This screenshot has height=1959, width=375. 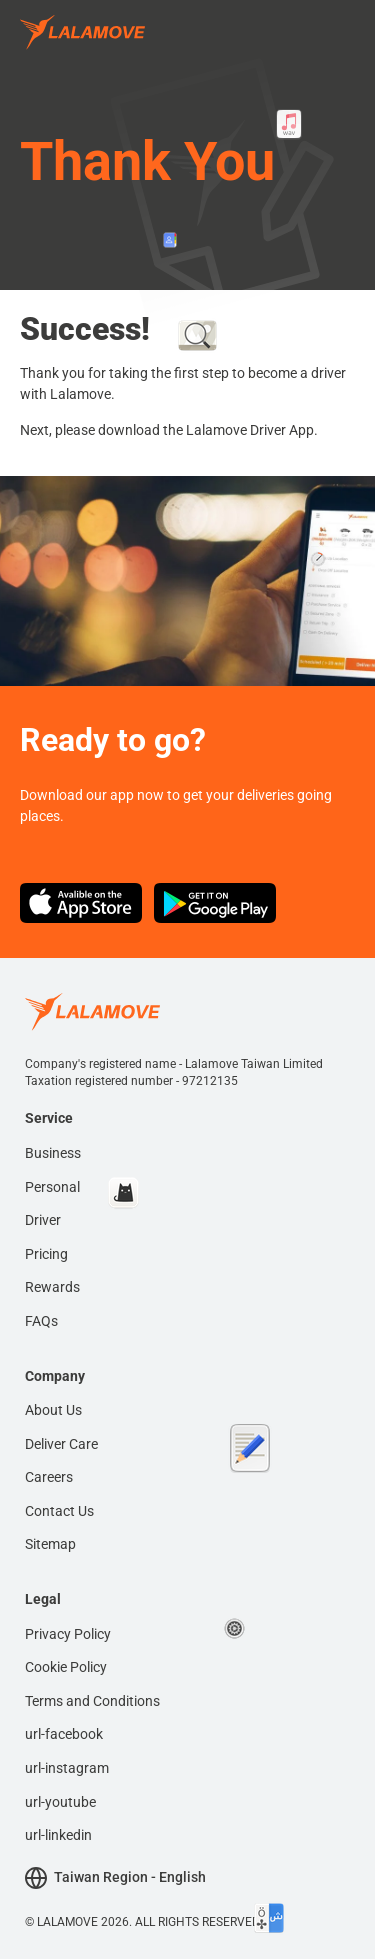 I want to click on open the text editor app, so click(x=250, y=1448).